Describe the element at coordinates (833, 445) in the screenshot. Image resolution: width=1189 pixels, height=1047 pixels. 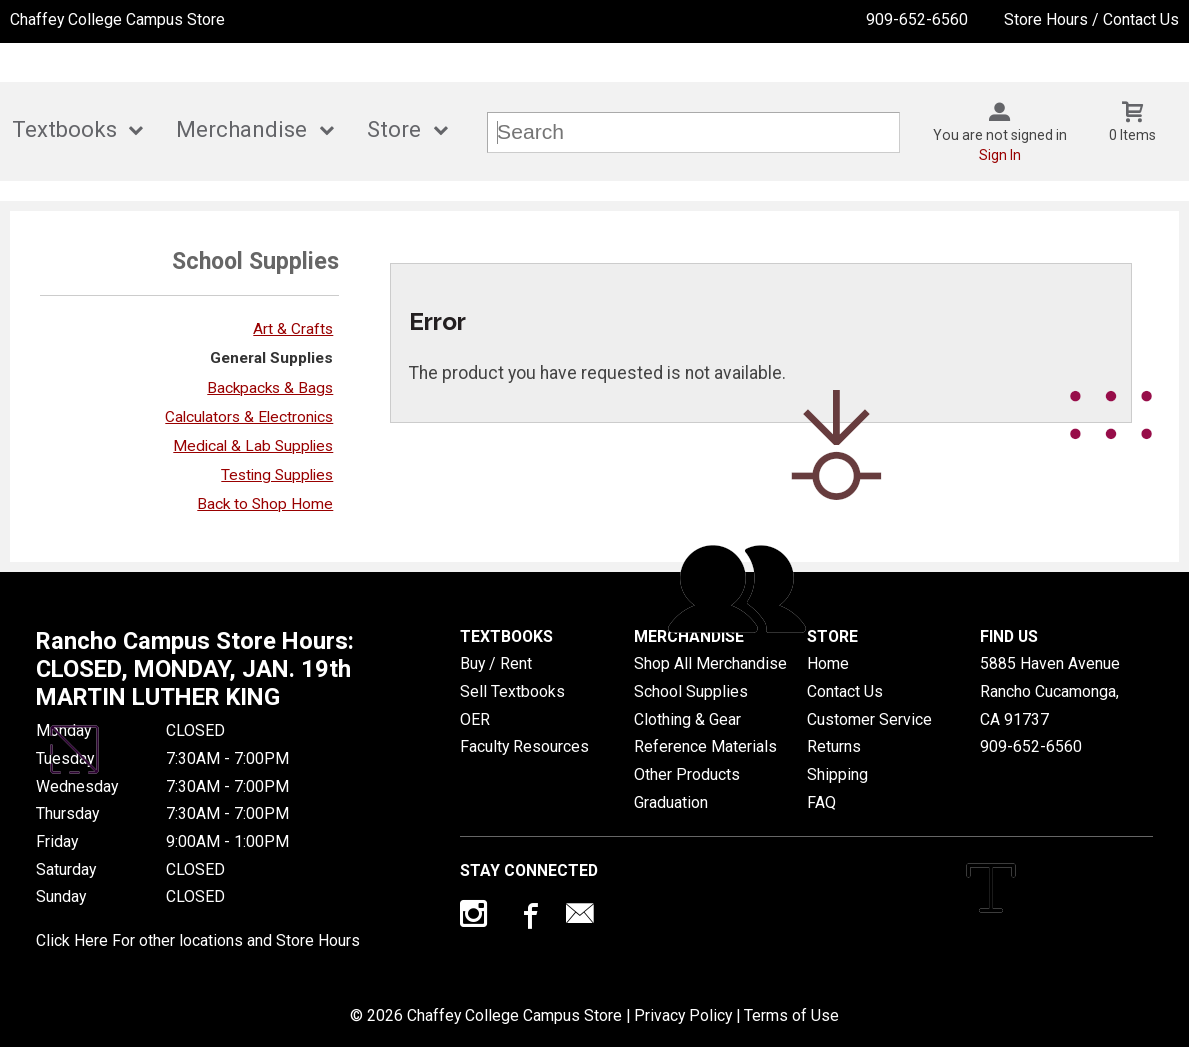
I see `pull changes from a remote repository` at that location.